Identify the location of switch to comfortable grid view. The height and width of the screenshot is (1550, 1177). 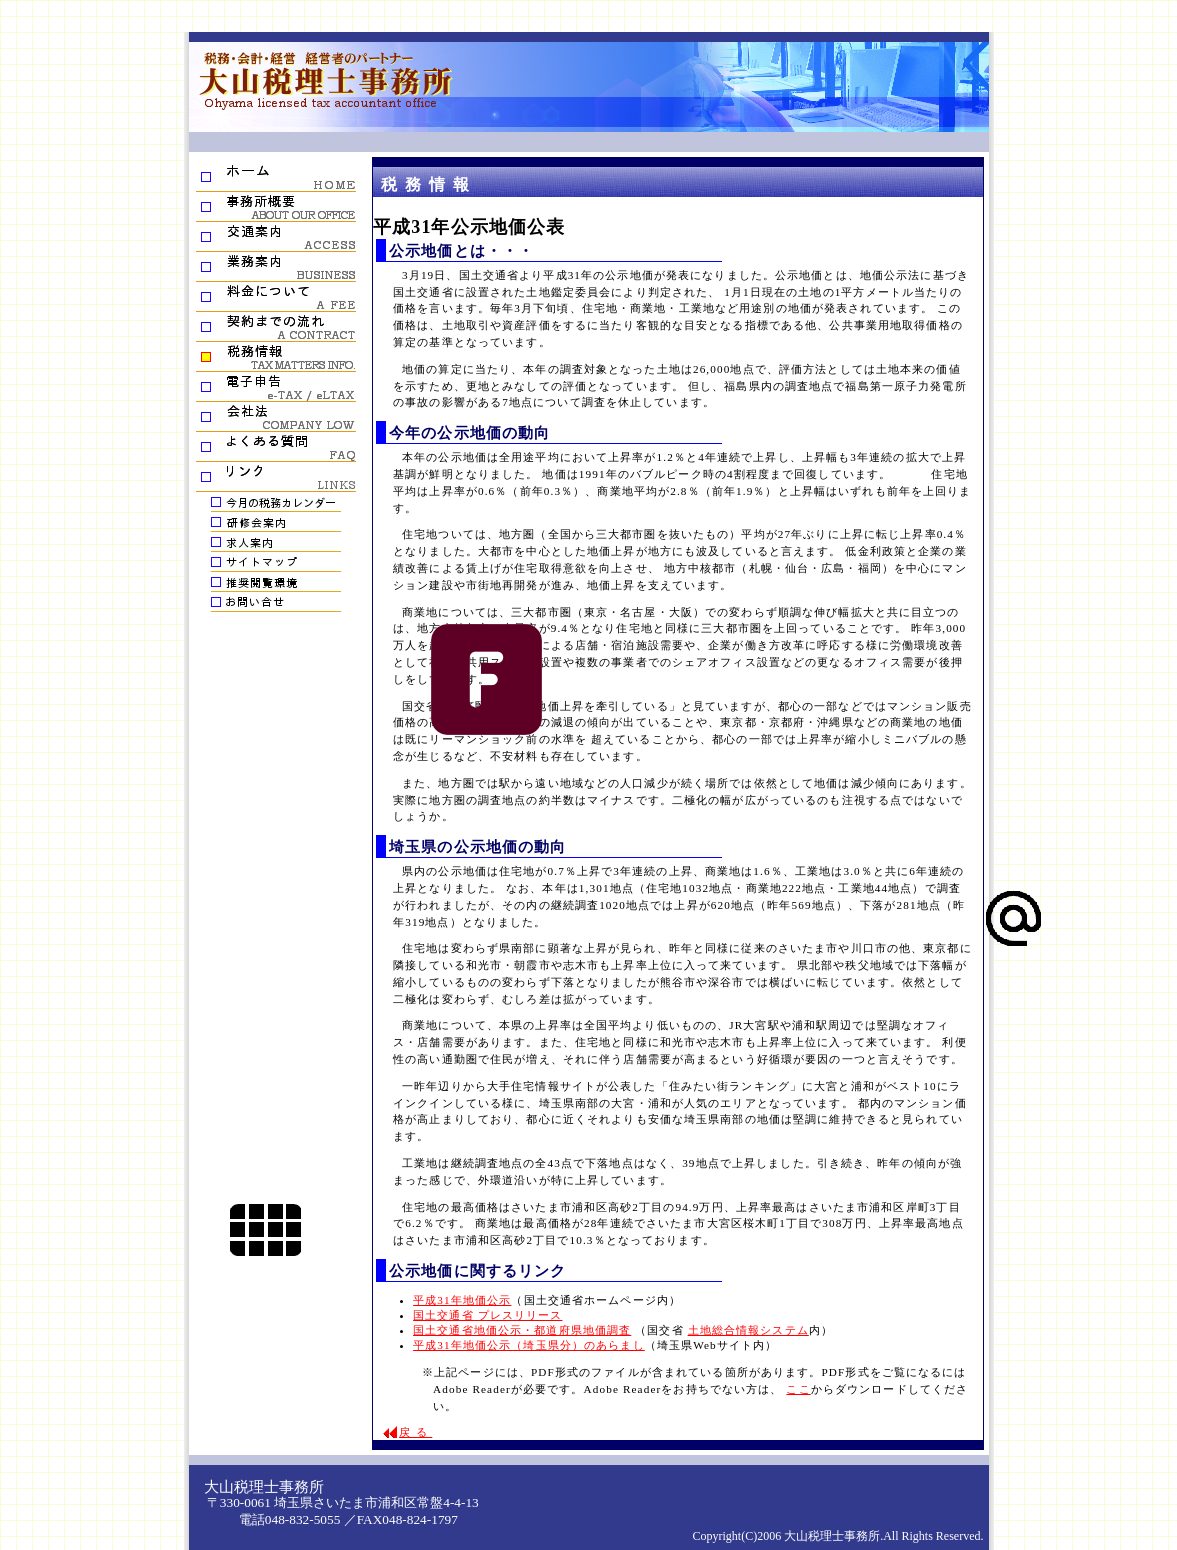
(264, 1230).